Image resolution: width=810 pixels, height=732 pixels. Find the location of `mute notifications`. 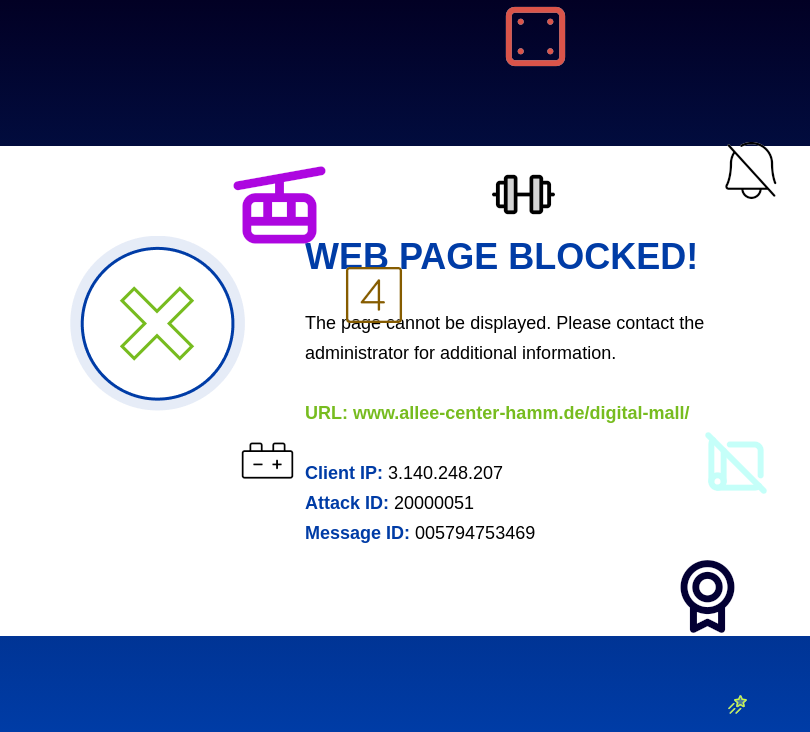

mute notifications is located at coordinates (751, 170).